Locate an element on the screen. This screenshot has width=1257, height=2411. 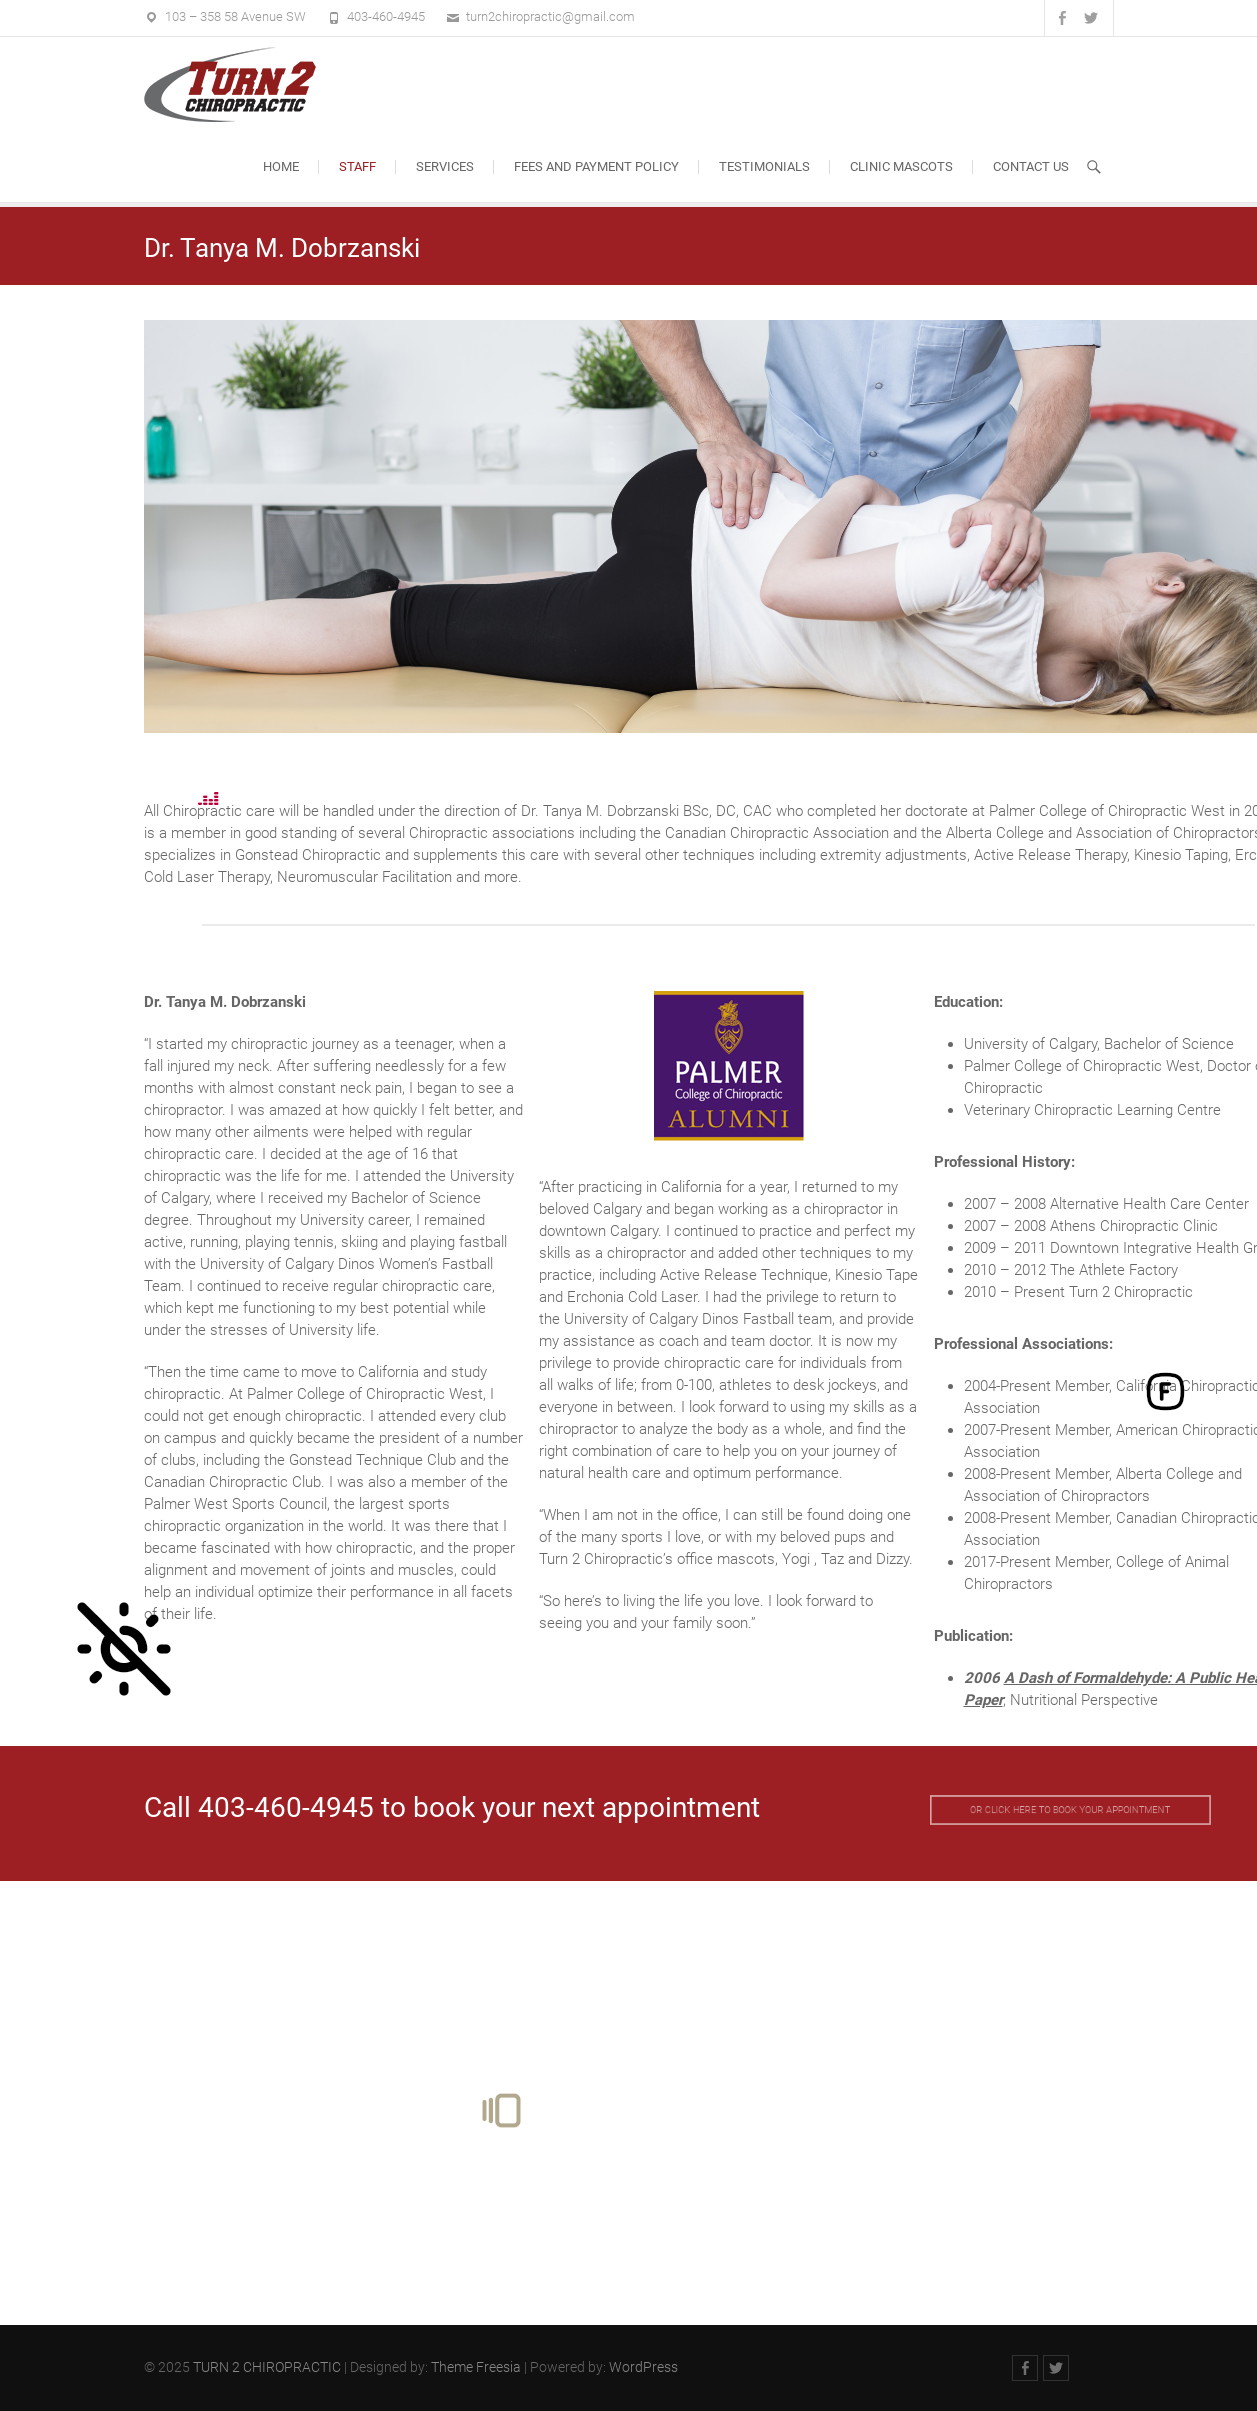
disable light mode or brightness is located at coordinates (124, 1649).